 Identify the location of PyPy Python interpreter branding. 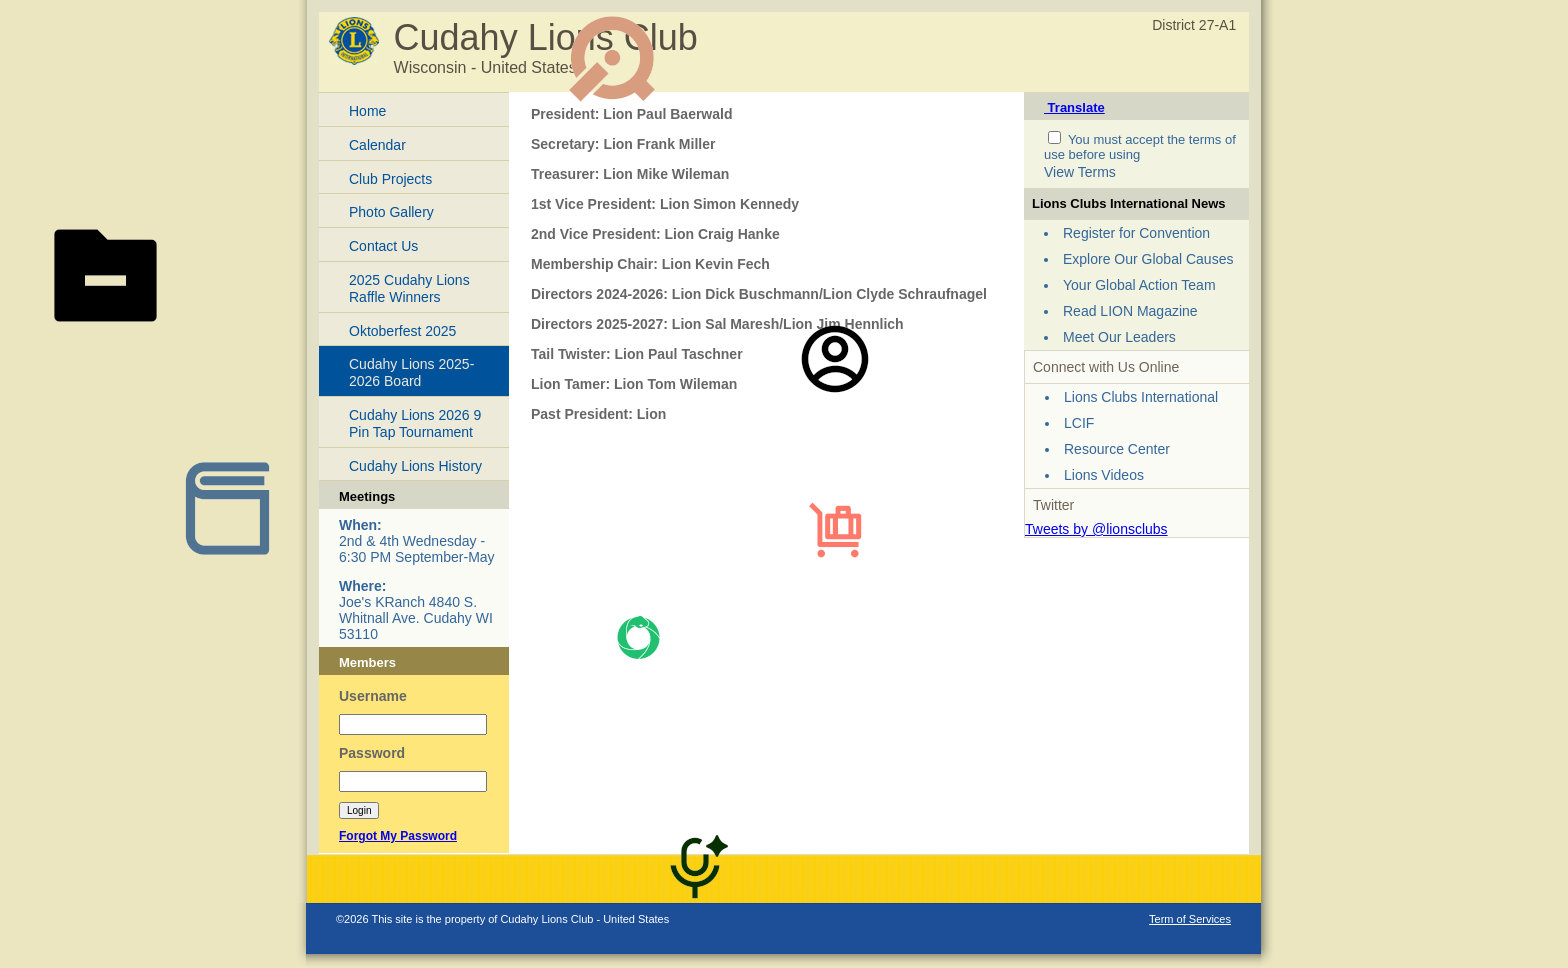
(638, 637).